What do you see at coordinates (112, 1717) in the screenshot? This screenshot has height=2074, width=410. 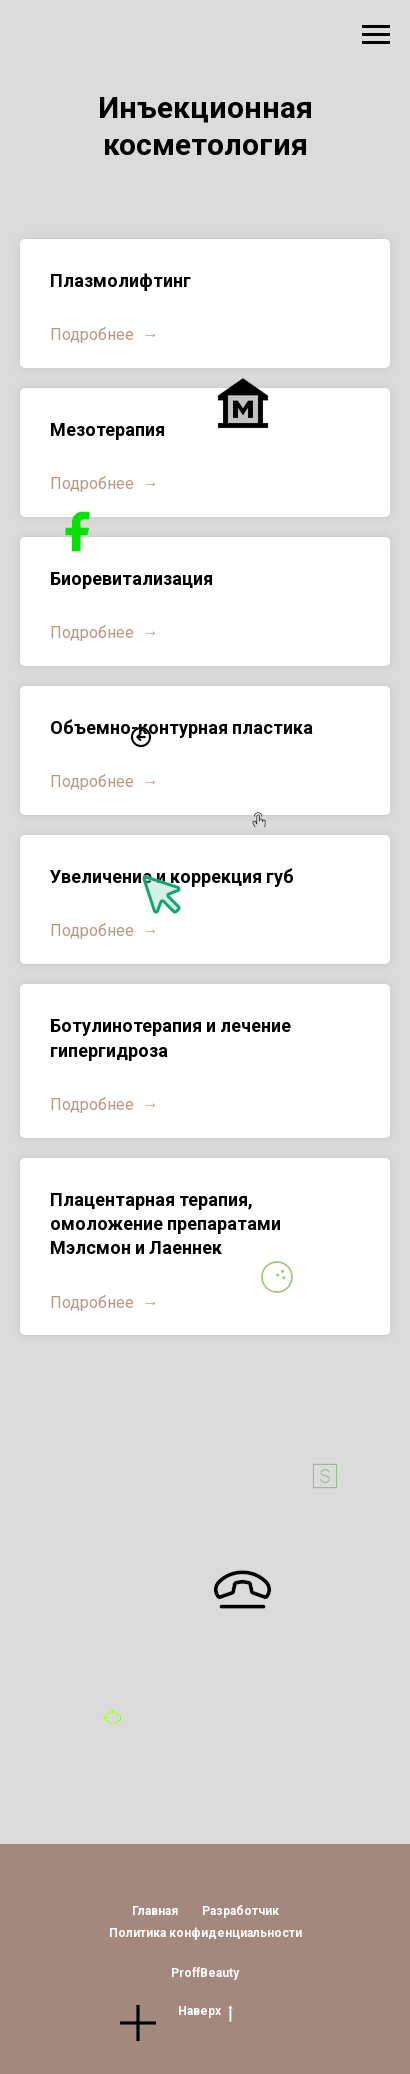 I see `view engine or vehicle diagnostics` at bounding box center [112, 1717].